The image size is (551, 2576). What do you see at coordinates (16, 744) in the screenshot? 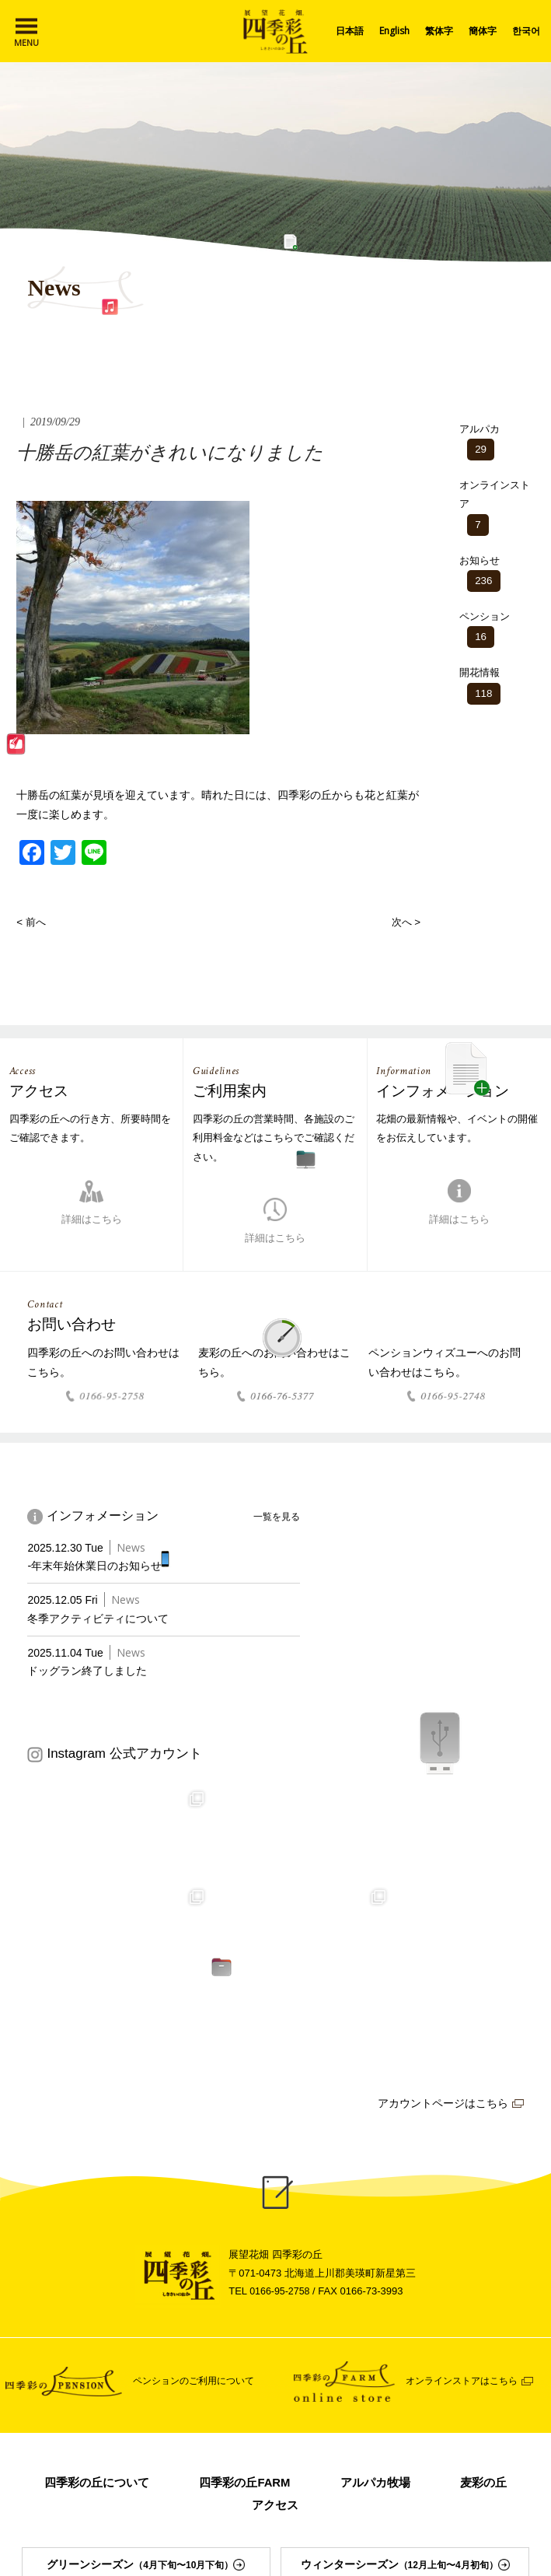
I see `open an eps vector file` at bounding box center [16, 744].